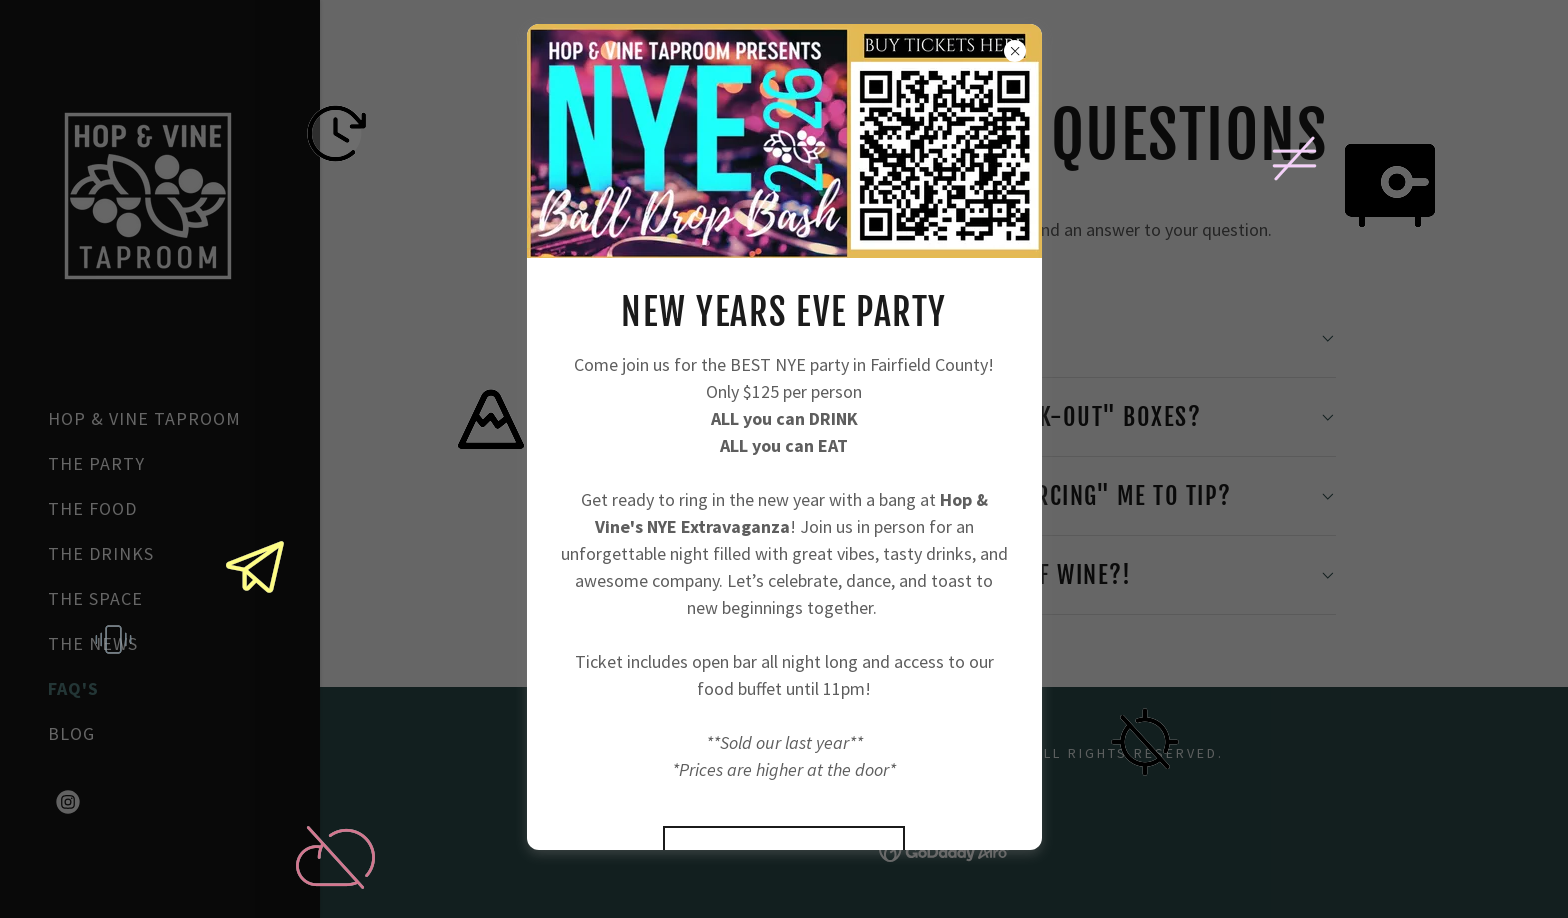 The width and height of the screenshot is (1568, 918). I want to click on view outdoor or hiking activities, so click(491, 419).